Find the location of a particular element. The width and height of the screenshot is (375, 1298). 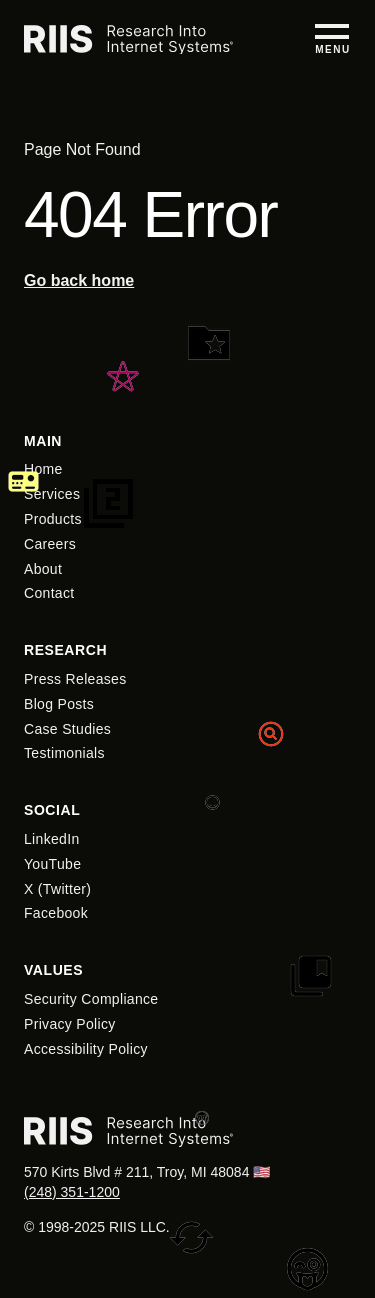

select occult or mystical category is located at coordinates (123, 378).